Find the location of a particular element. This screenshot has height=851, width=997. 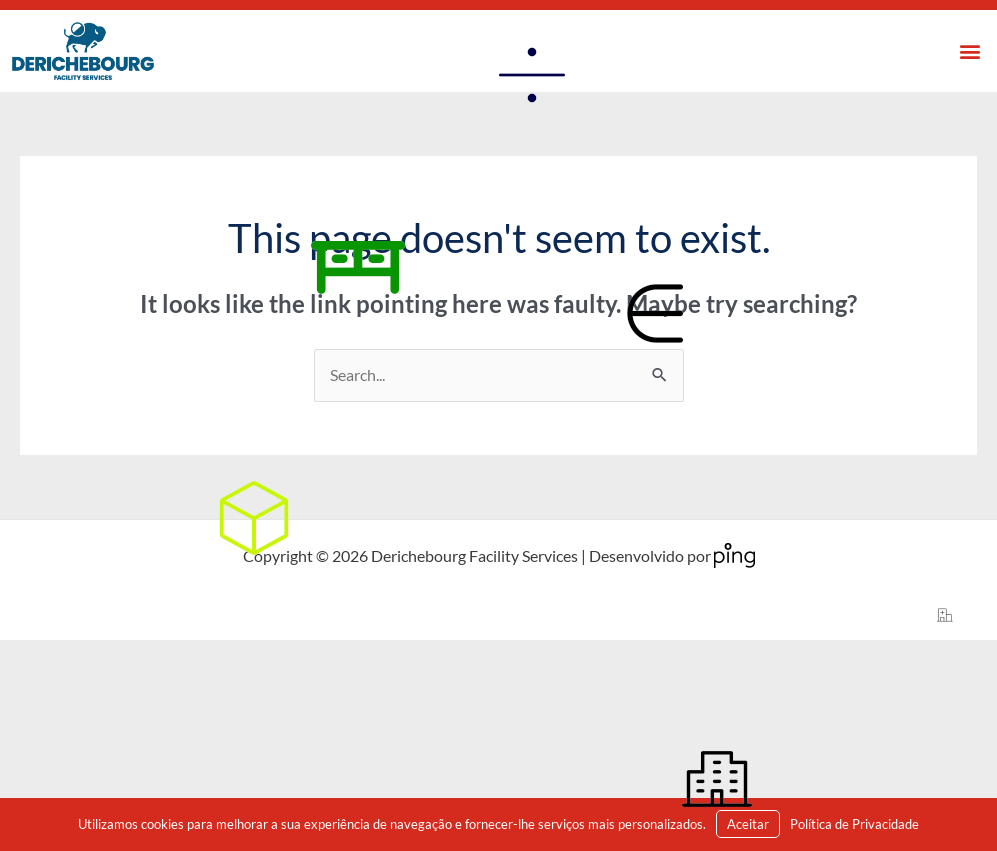

find nearby hospitals or medical facilities is located at coordinates (944, 615).